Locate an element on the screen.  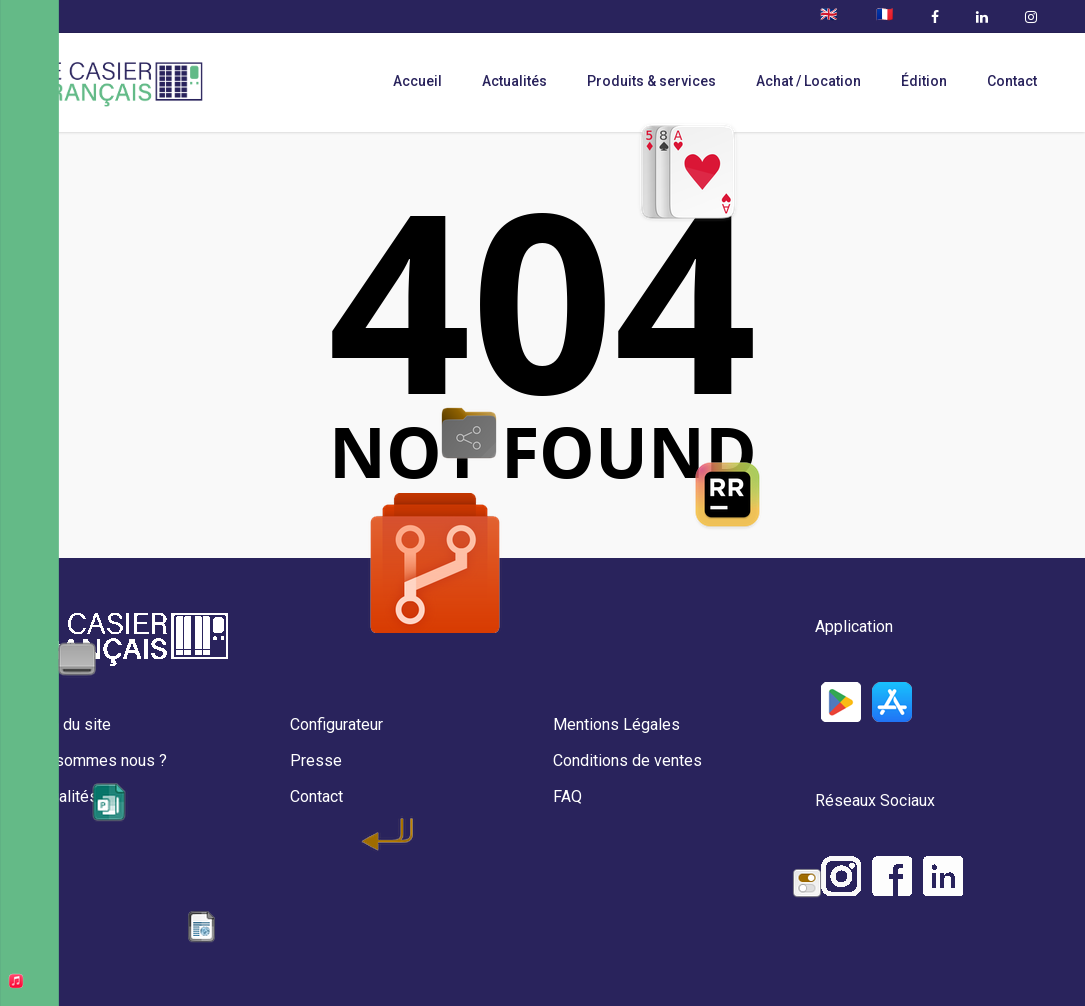
open your public shared folder is located at coordinates (469, 433).